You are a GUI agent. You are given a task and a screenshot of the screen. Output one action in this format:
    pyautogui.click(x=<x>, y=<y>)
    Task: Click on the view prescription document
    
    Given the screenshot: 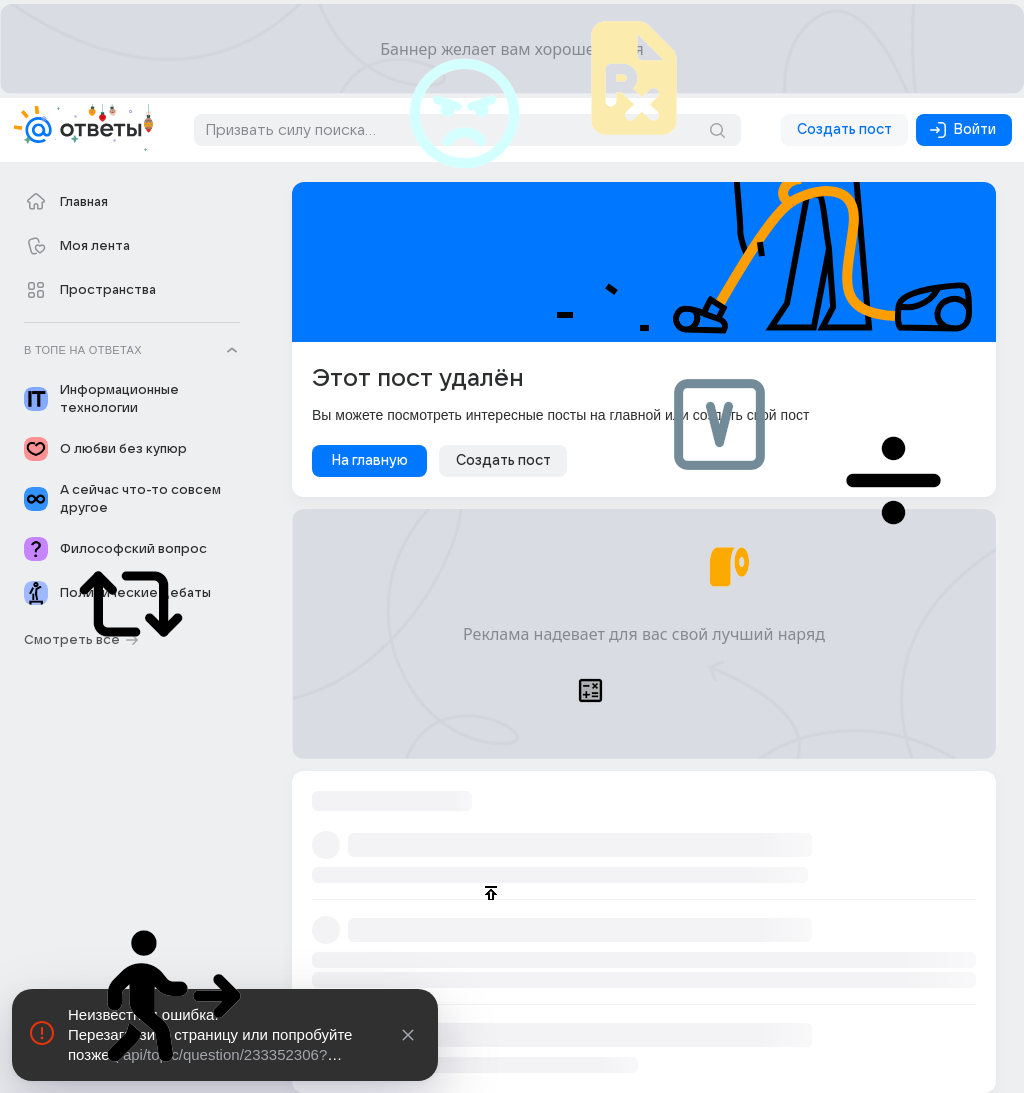 What is the action you would take?
    pyautogui.click(x=634, y=78)
    